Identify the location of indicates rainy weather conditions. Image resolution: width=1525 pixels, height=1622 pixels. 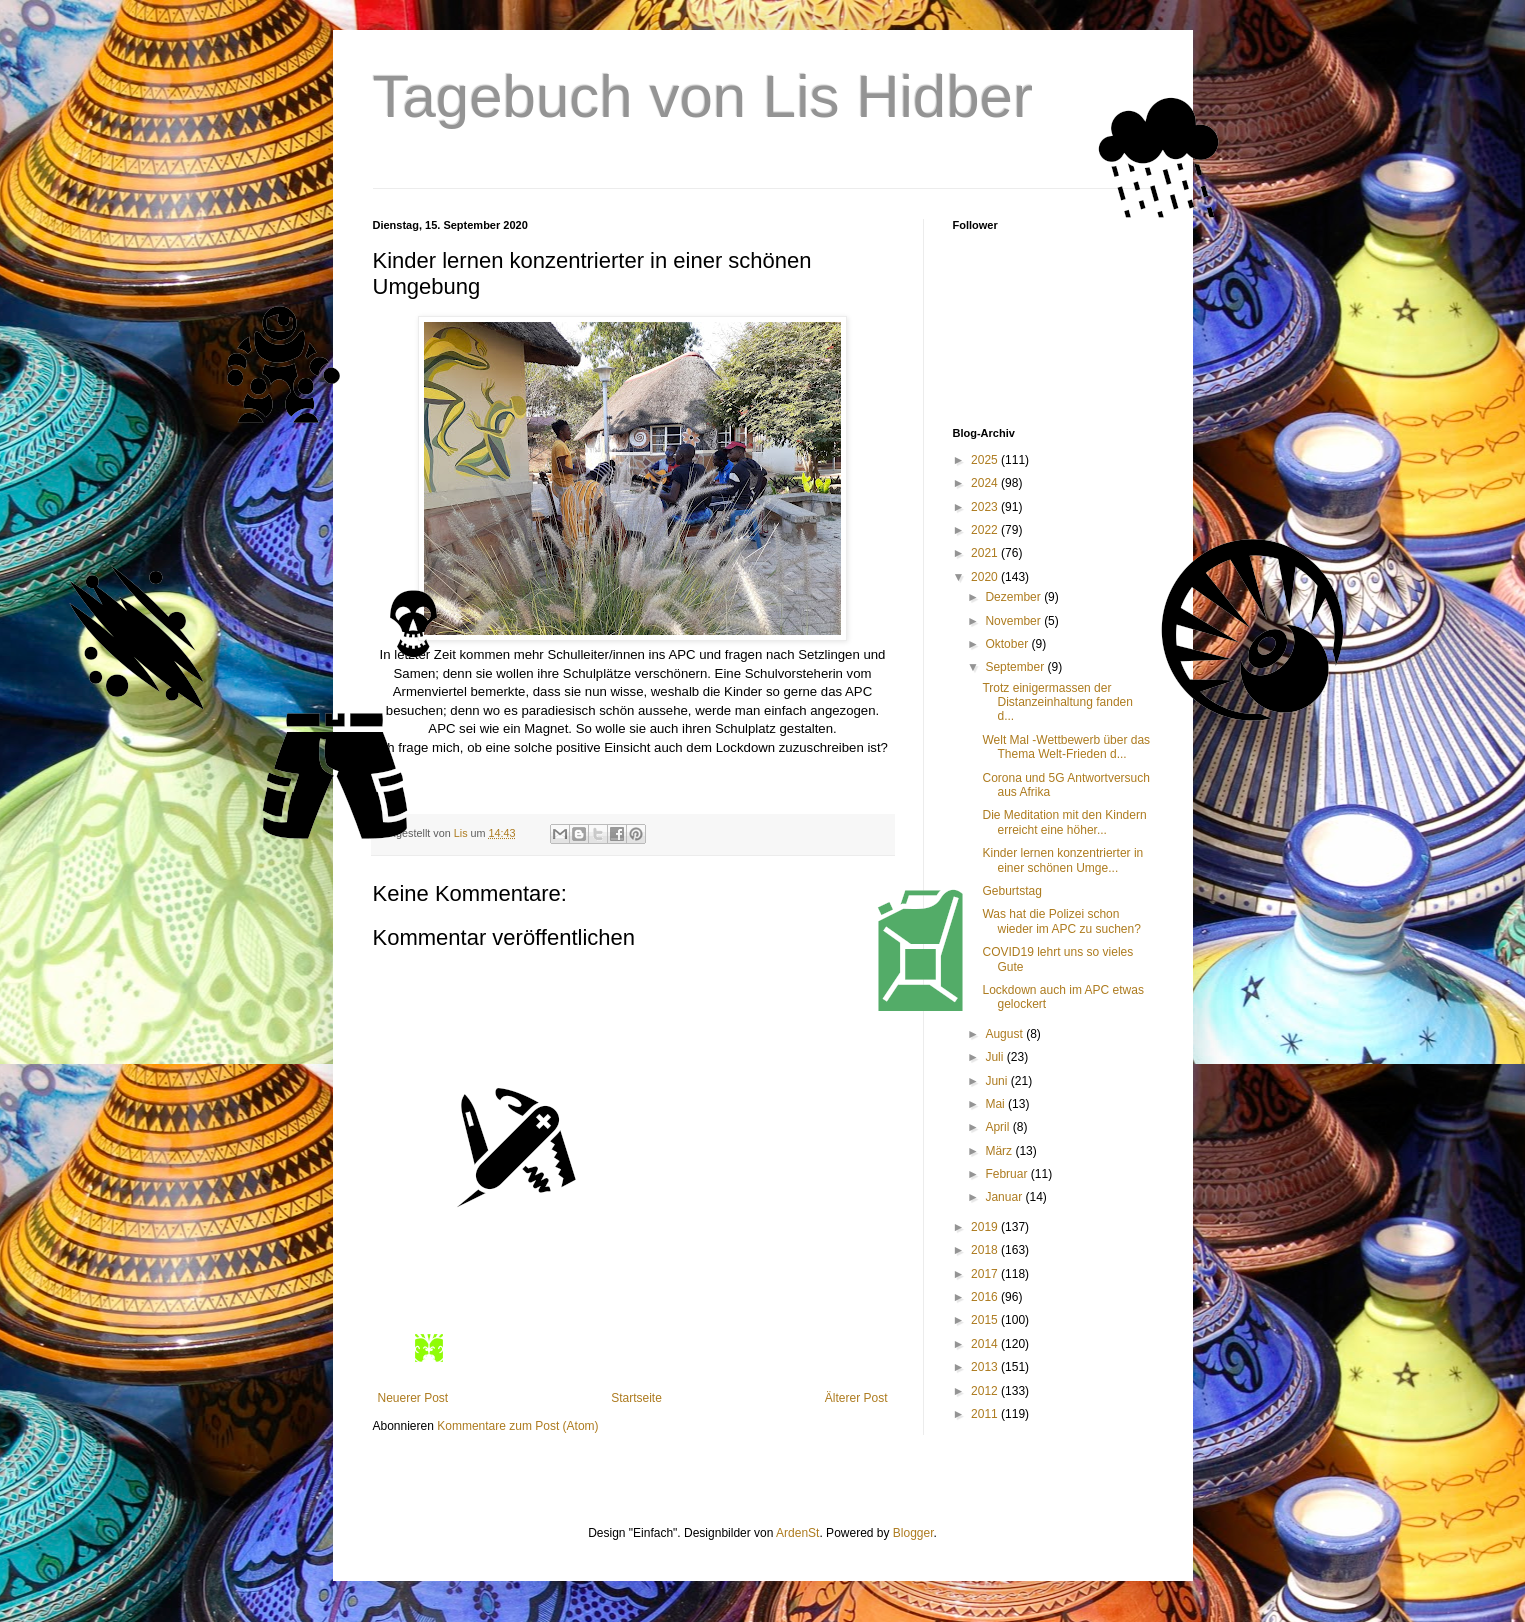
(1158, 157).